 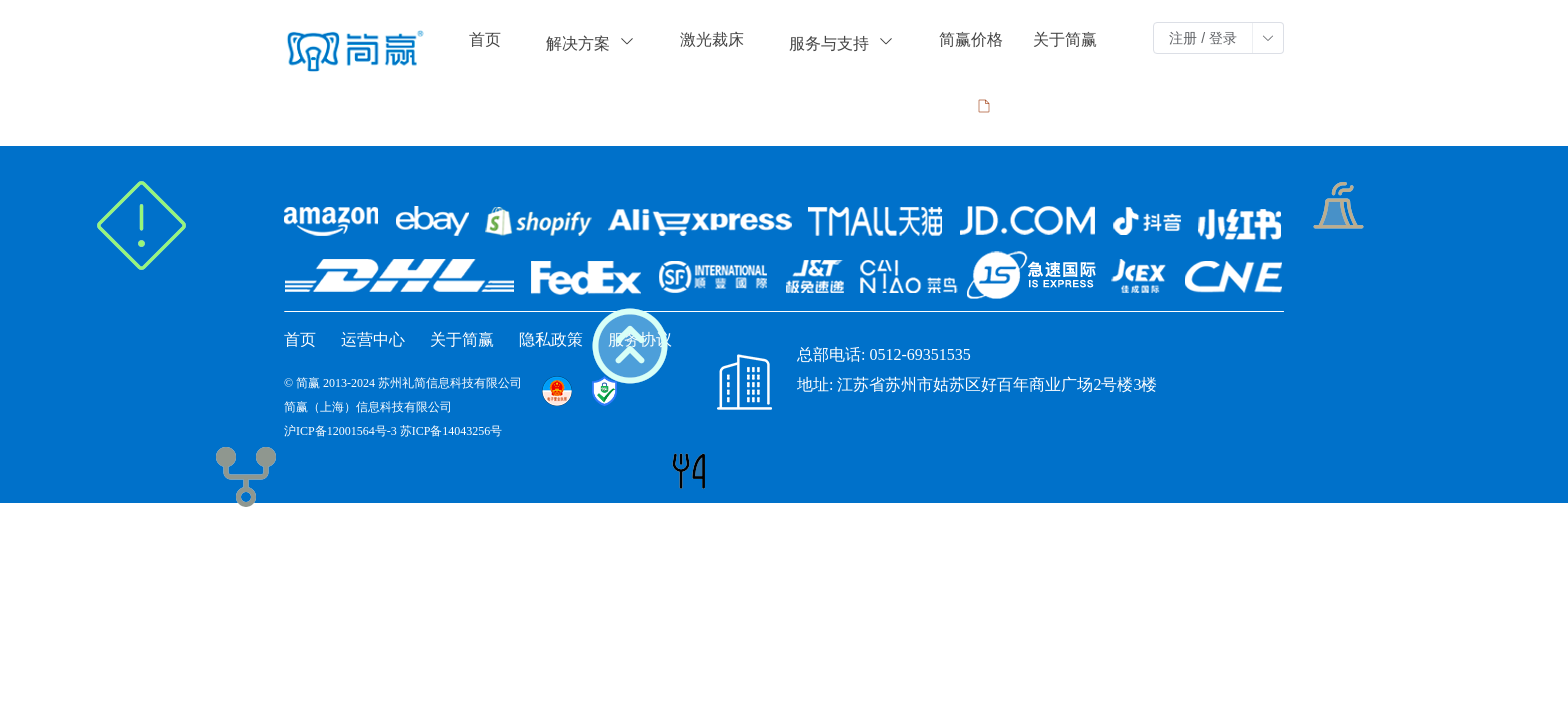 I want to click on browse nearby restaurants, so click(x=689, y=470).